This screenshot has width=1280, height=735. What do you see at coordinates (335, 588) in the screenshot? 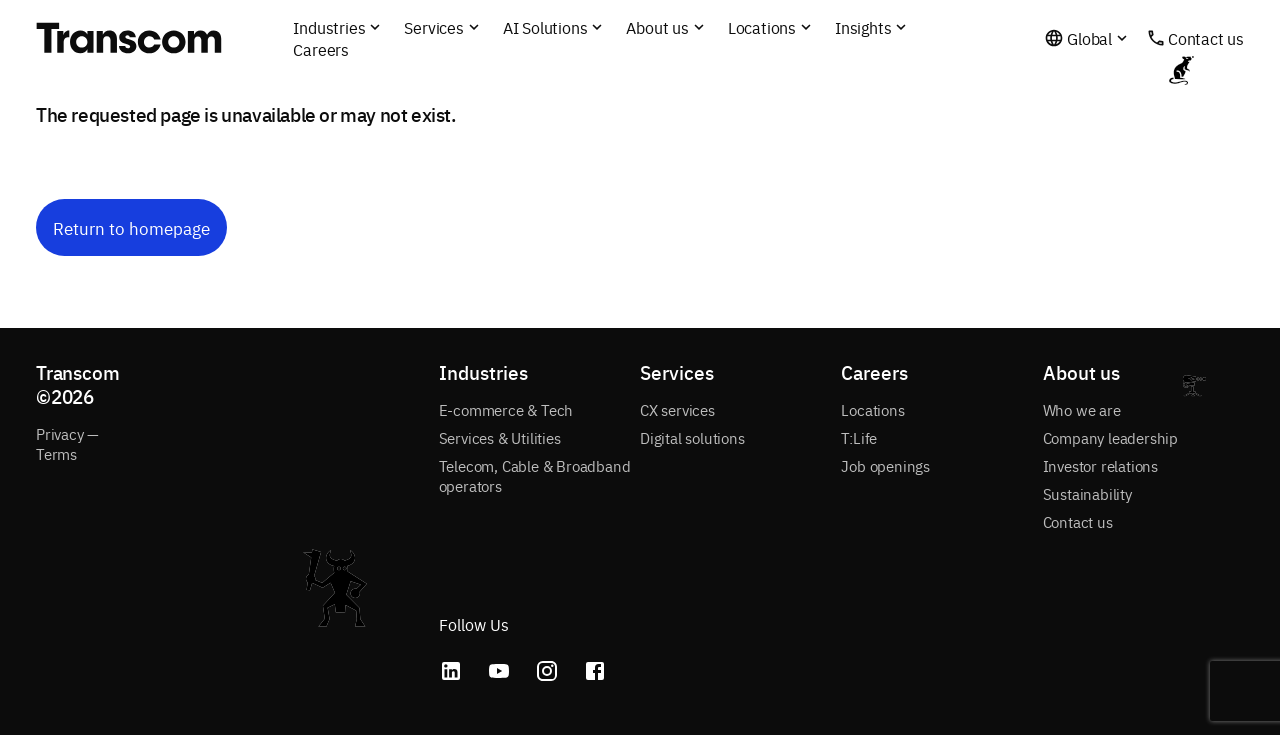
I see `select evil minion character or enemy type` at bounding box center [335, 588].